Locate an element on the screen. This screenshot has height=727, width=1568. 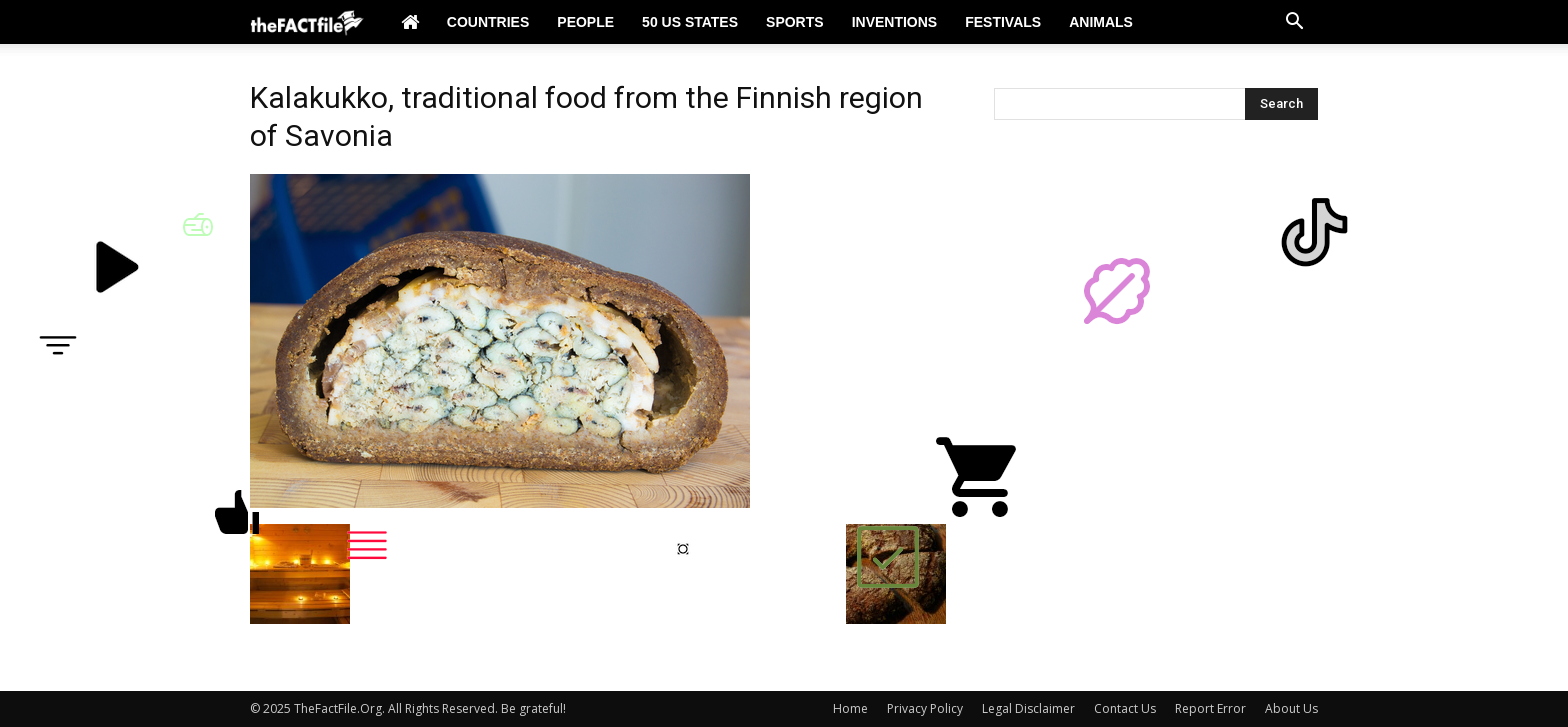
mark a task as complete is located at coordinates (888, 557).